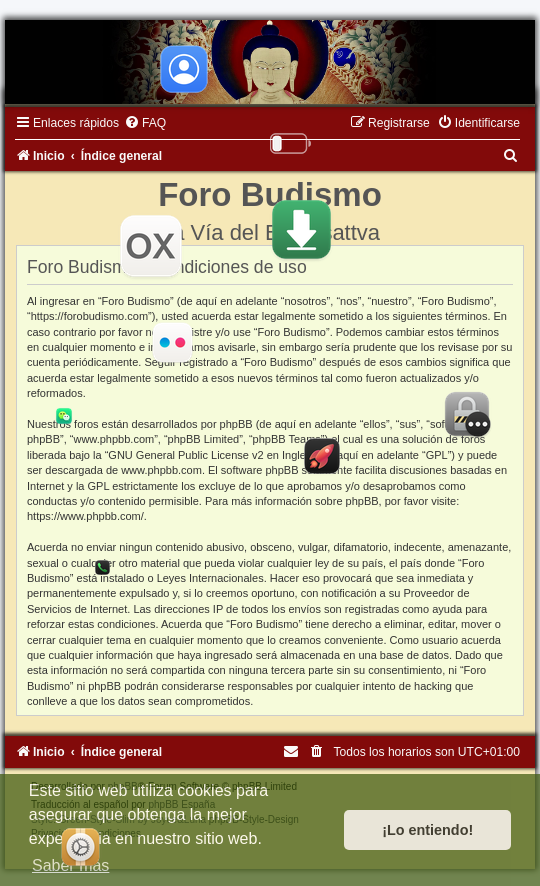  What do you see at coordinates (151, 246) in the screenshot?
I see `launch the OX app` at bounding box center [151, 246].